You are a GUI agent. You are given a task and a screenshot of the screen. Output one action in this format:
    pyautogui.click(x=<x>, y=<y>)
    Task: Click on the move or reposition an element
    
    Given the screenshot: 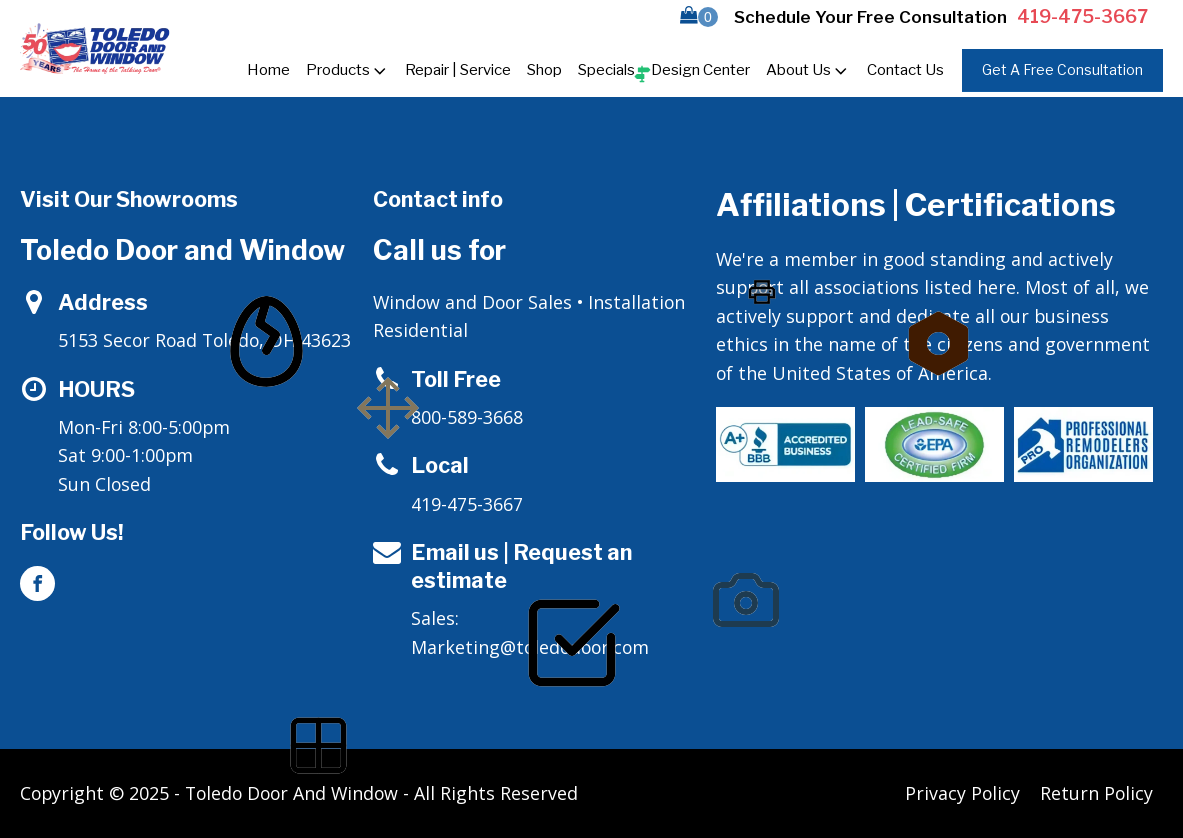 What is the action you would take?
    pyautogui.click(x=388, y=408)
    